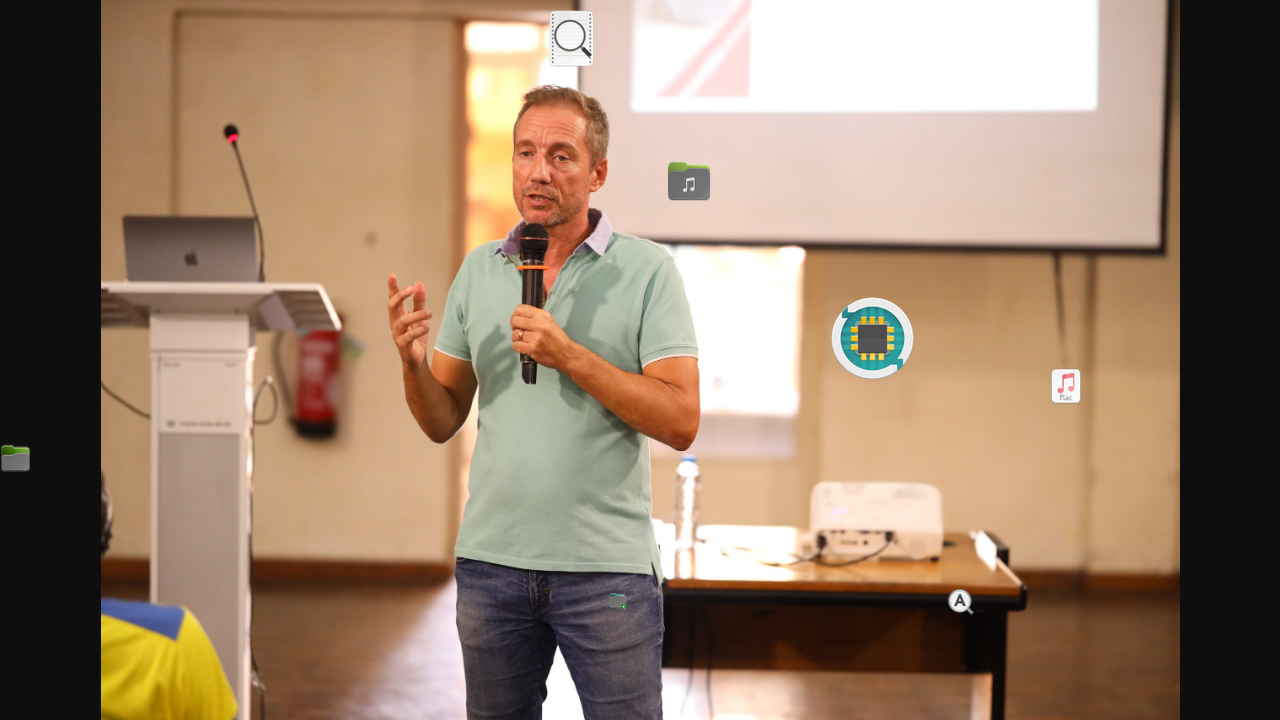 This screenshot has height=720, width=1280. Describe the element at coordinates (689, 181) in the screenshot. I see `open your music folder` at that location.